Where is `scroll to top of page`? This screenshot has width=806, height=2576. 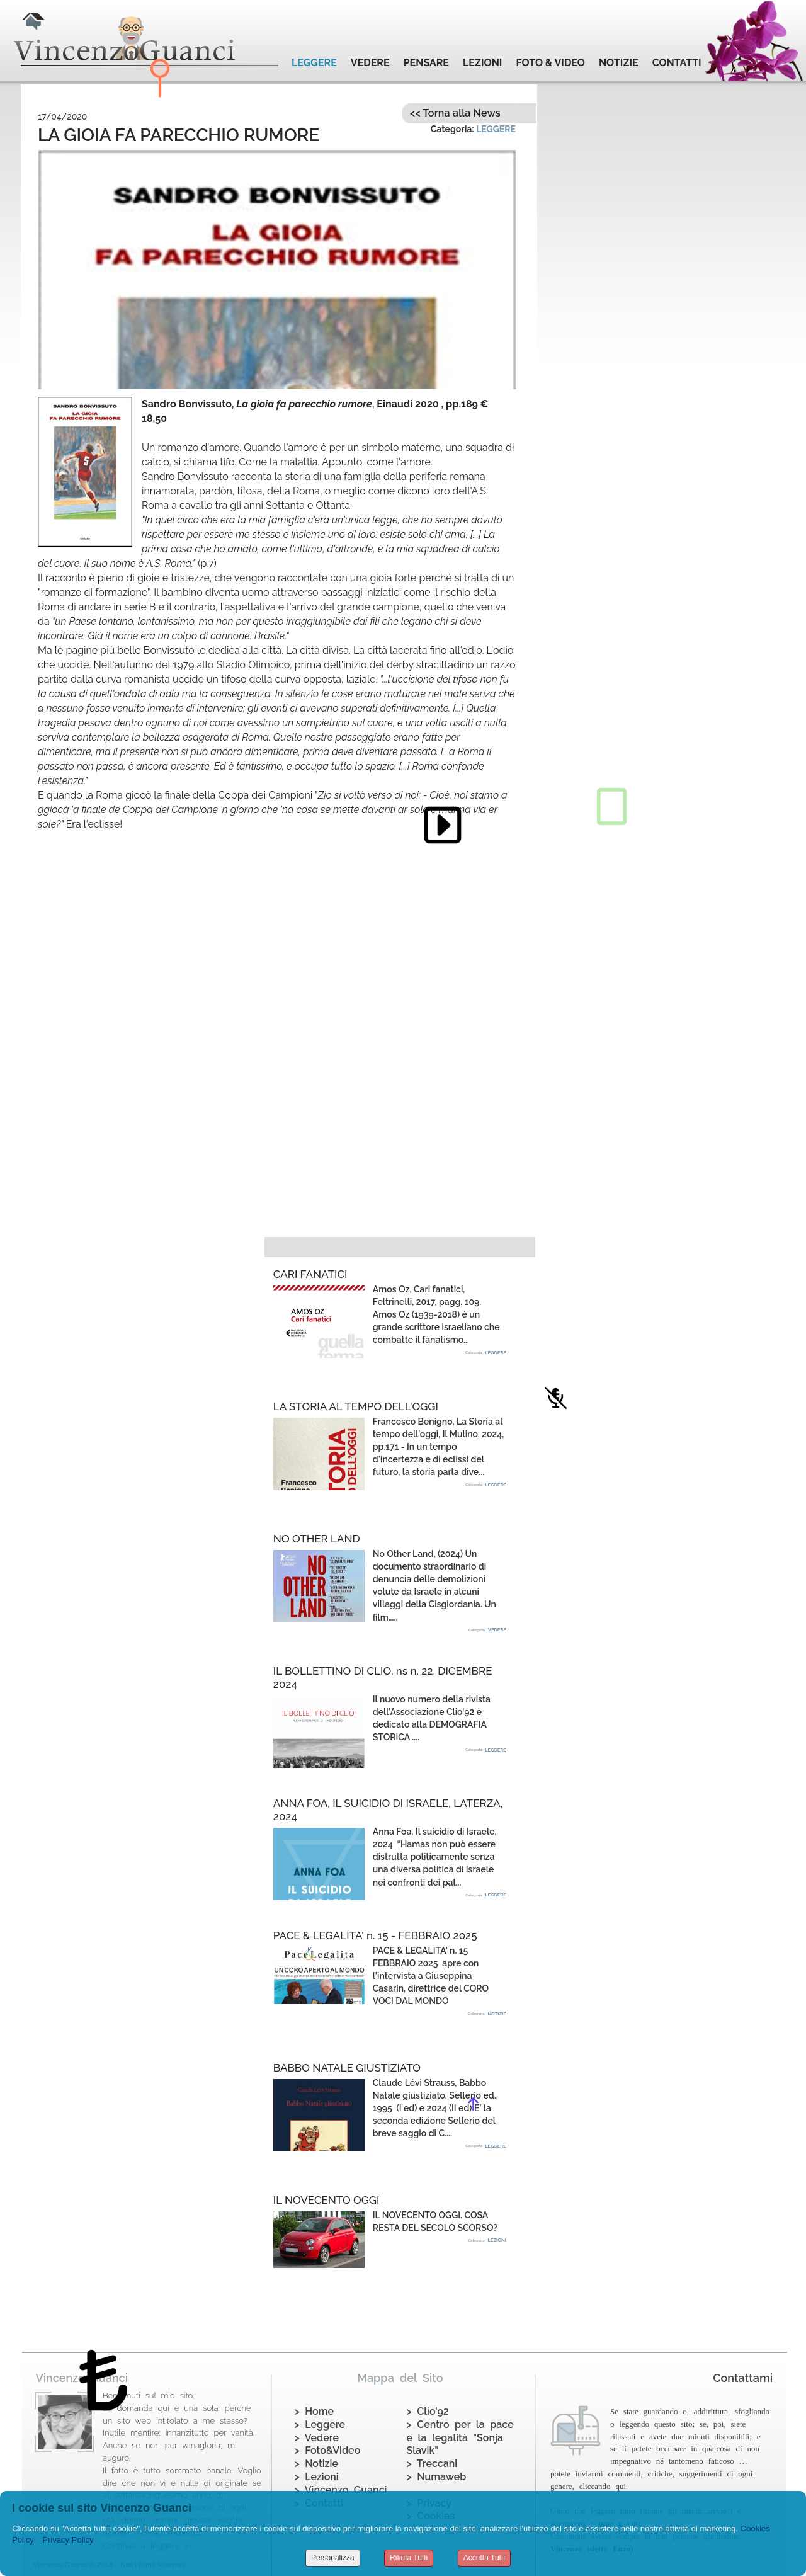 scroll to top of page is located at coordinates (473, 2104).